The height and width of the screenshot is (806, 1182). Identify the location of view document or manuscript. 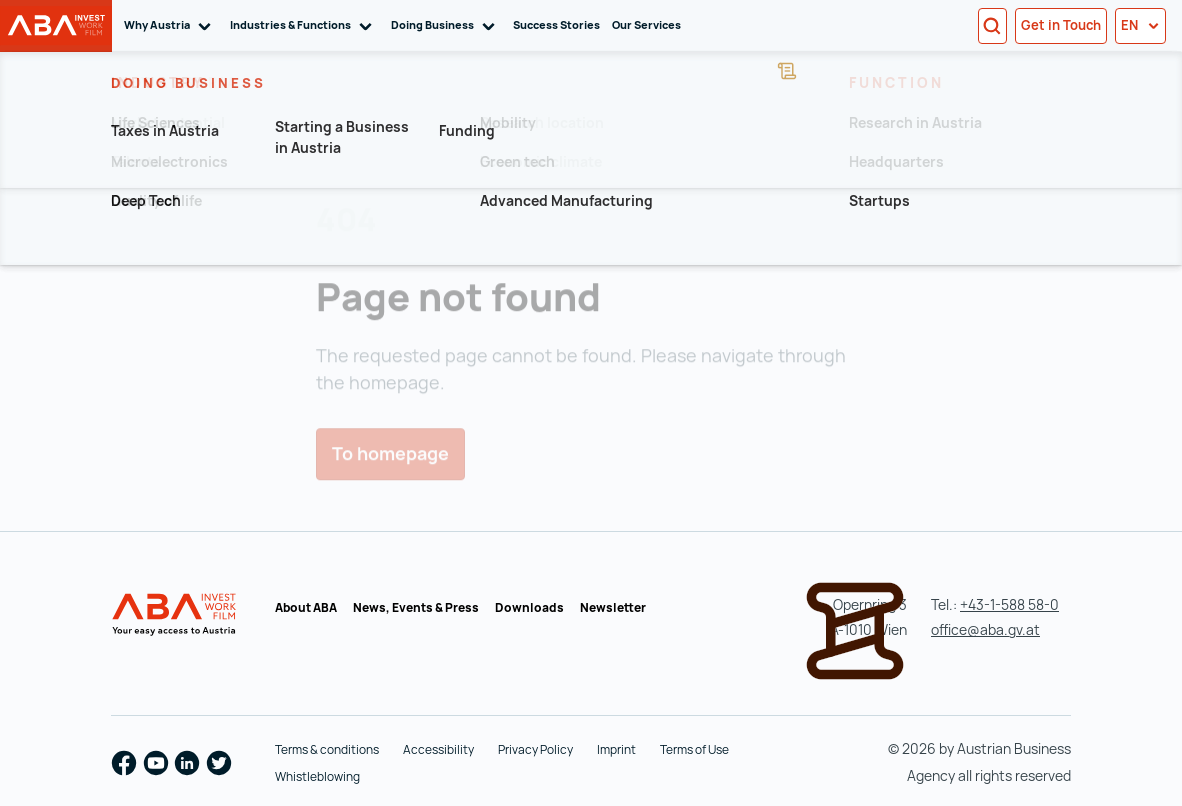
(787, 71).